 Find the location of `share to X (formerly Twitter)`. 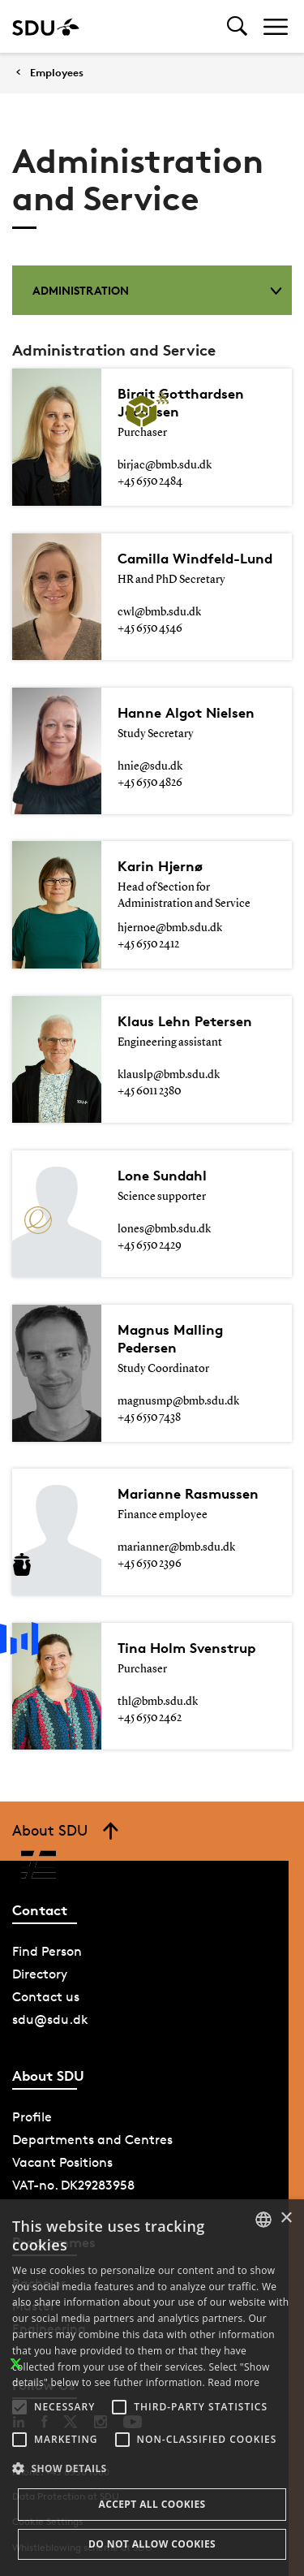

share to X (formerly Twitter) is located at coordinates (15, 2363).